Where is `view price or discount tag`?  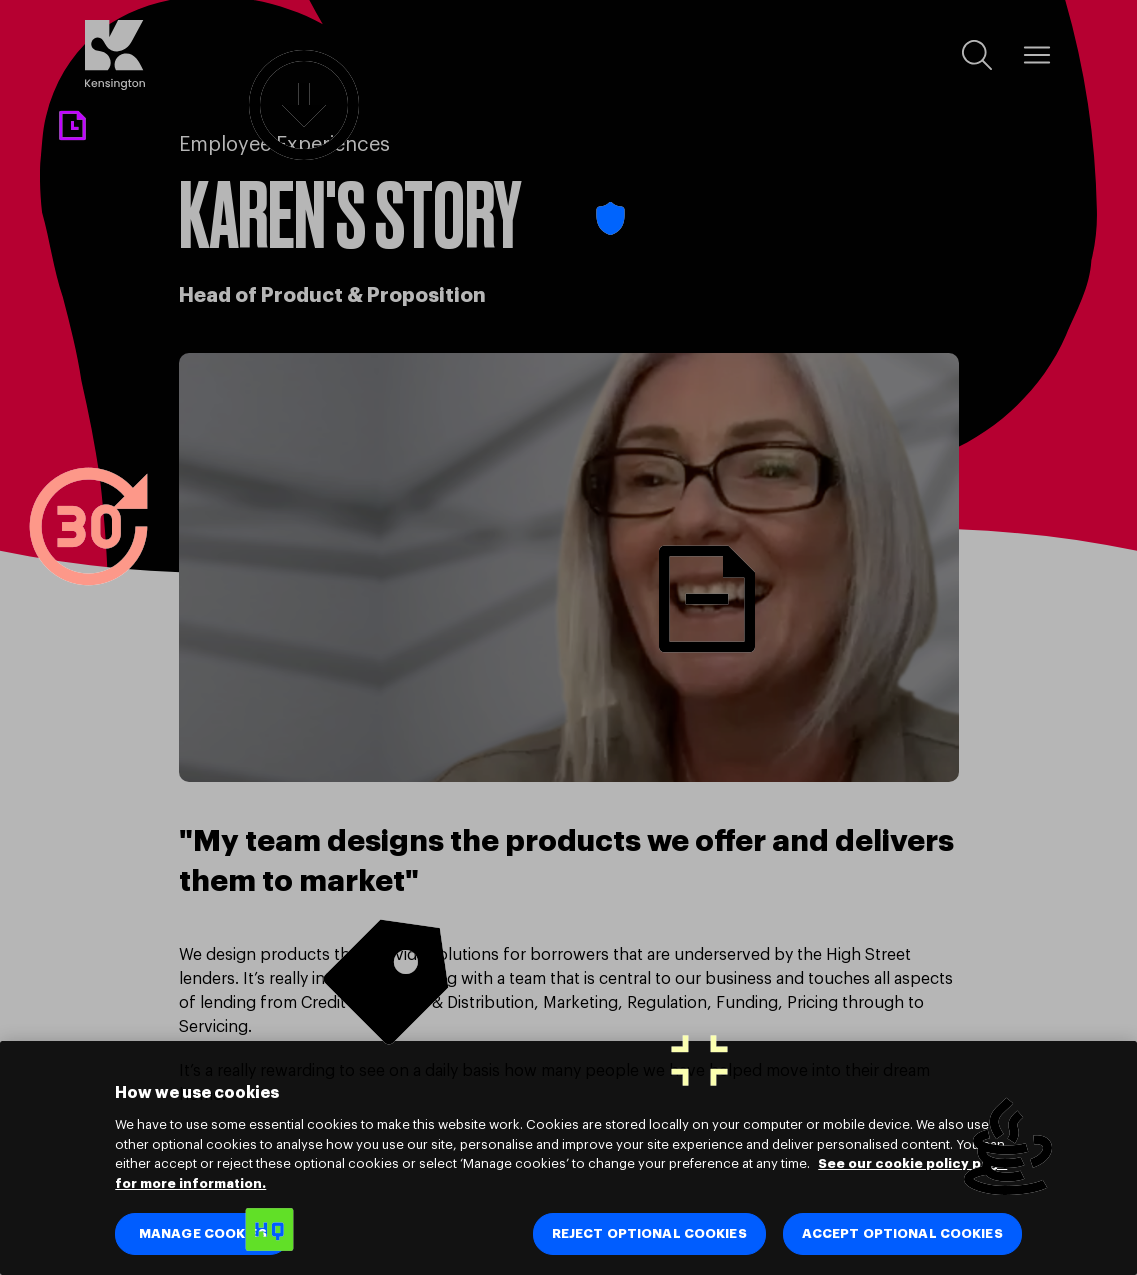 view price or discount tag is located at coordinates (387, 979).